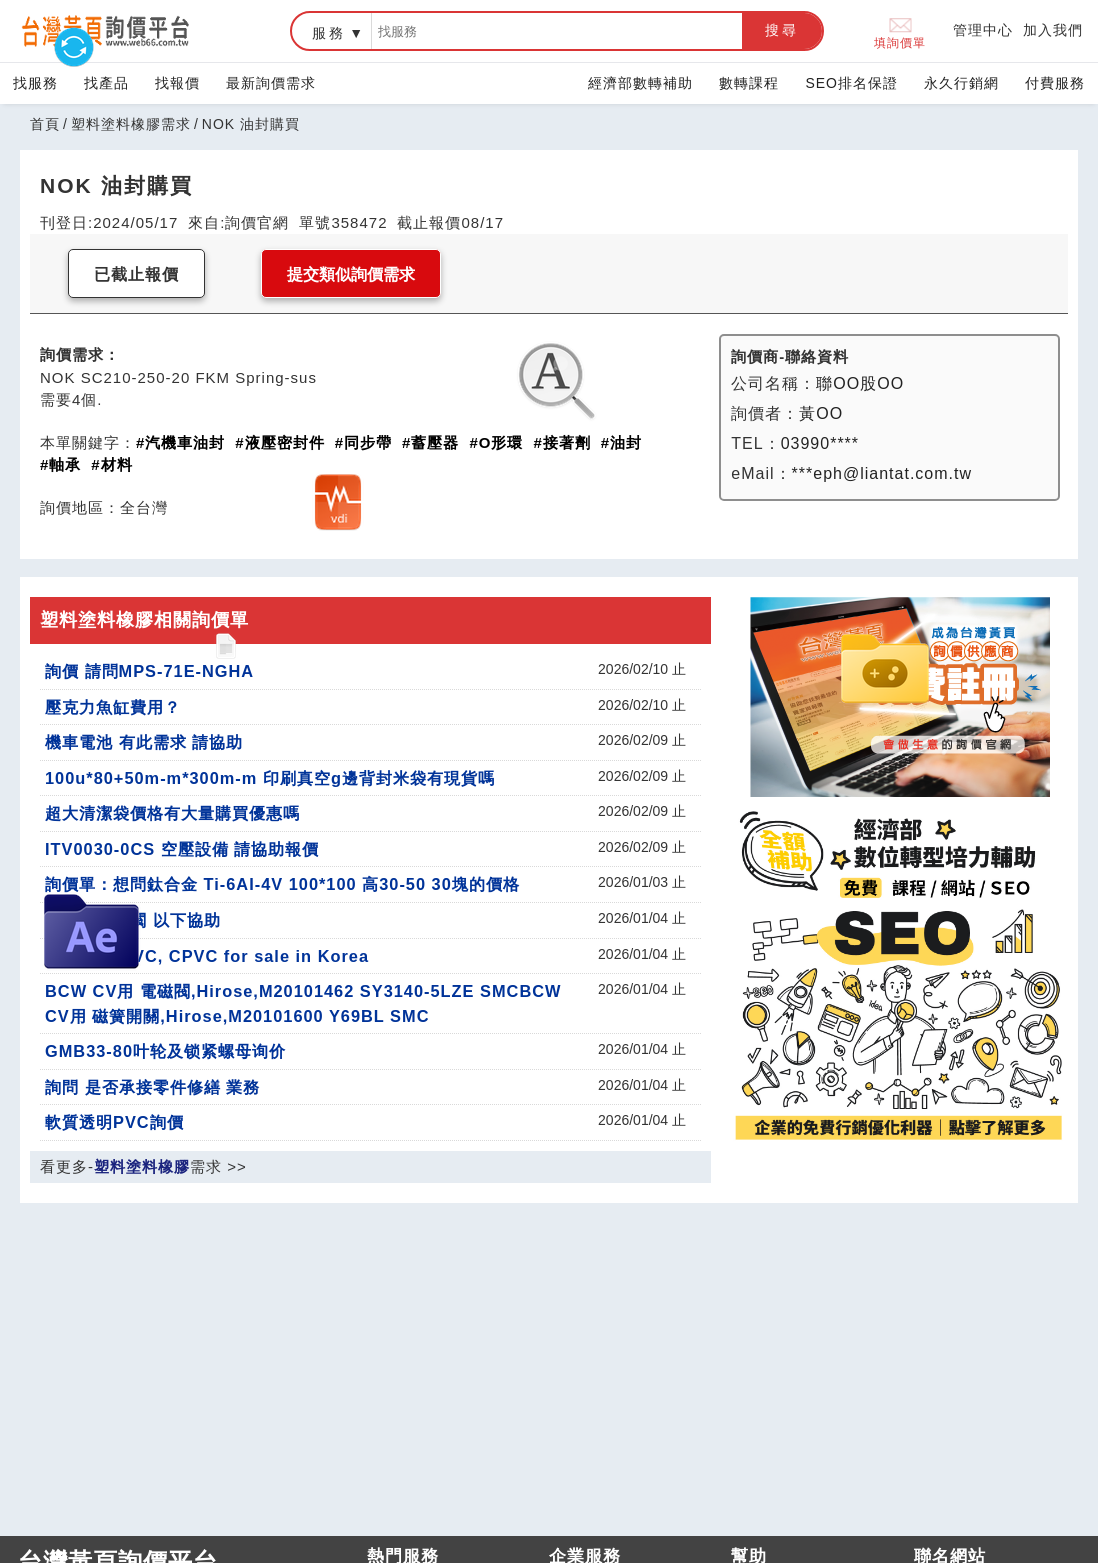  What do you see at coordinates (556, 380) in the screenshot?
I see `search for text within a document` at bounding box center [556, 380].